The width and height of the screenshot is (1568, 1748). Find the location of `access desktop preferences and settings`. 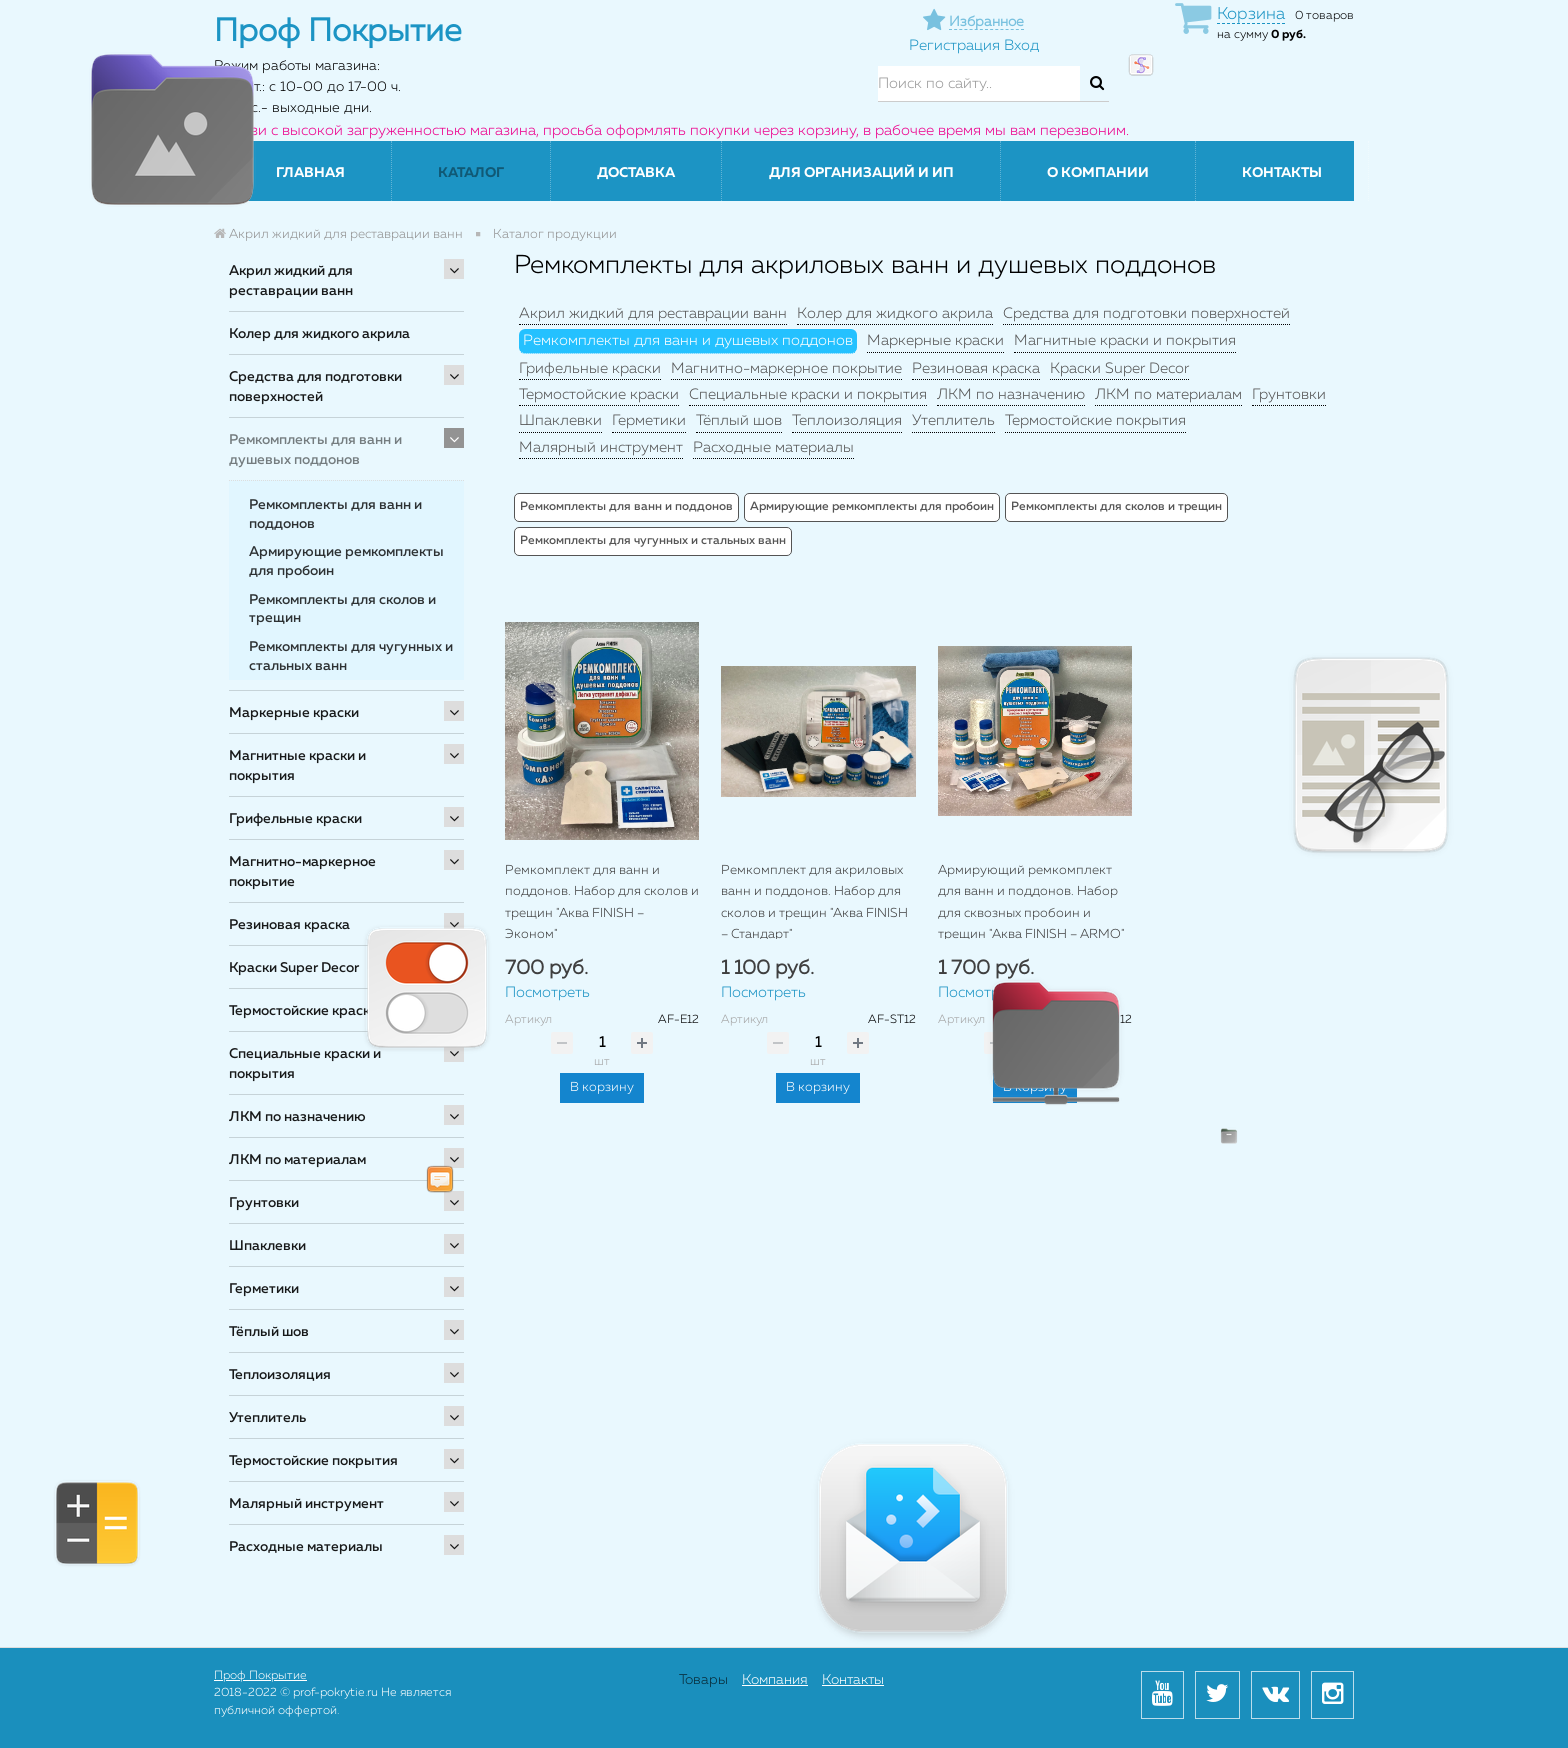

access desktop preferences and settings is located at coordinates (427, 988).